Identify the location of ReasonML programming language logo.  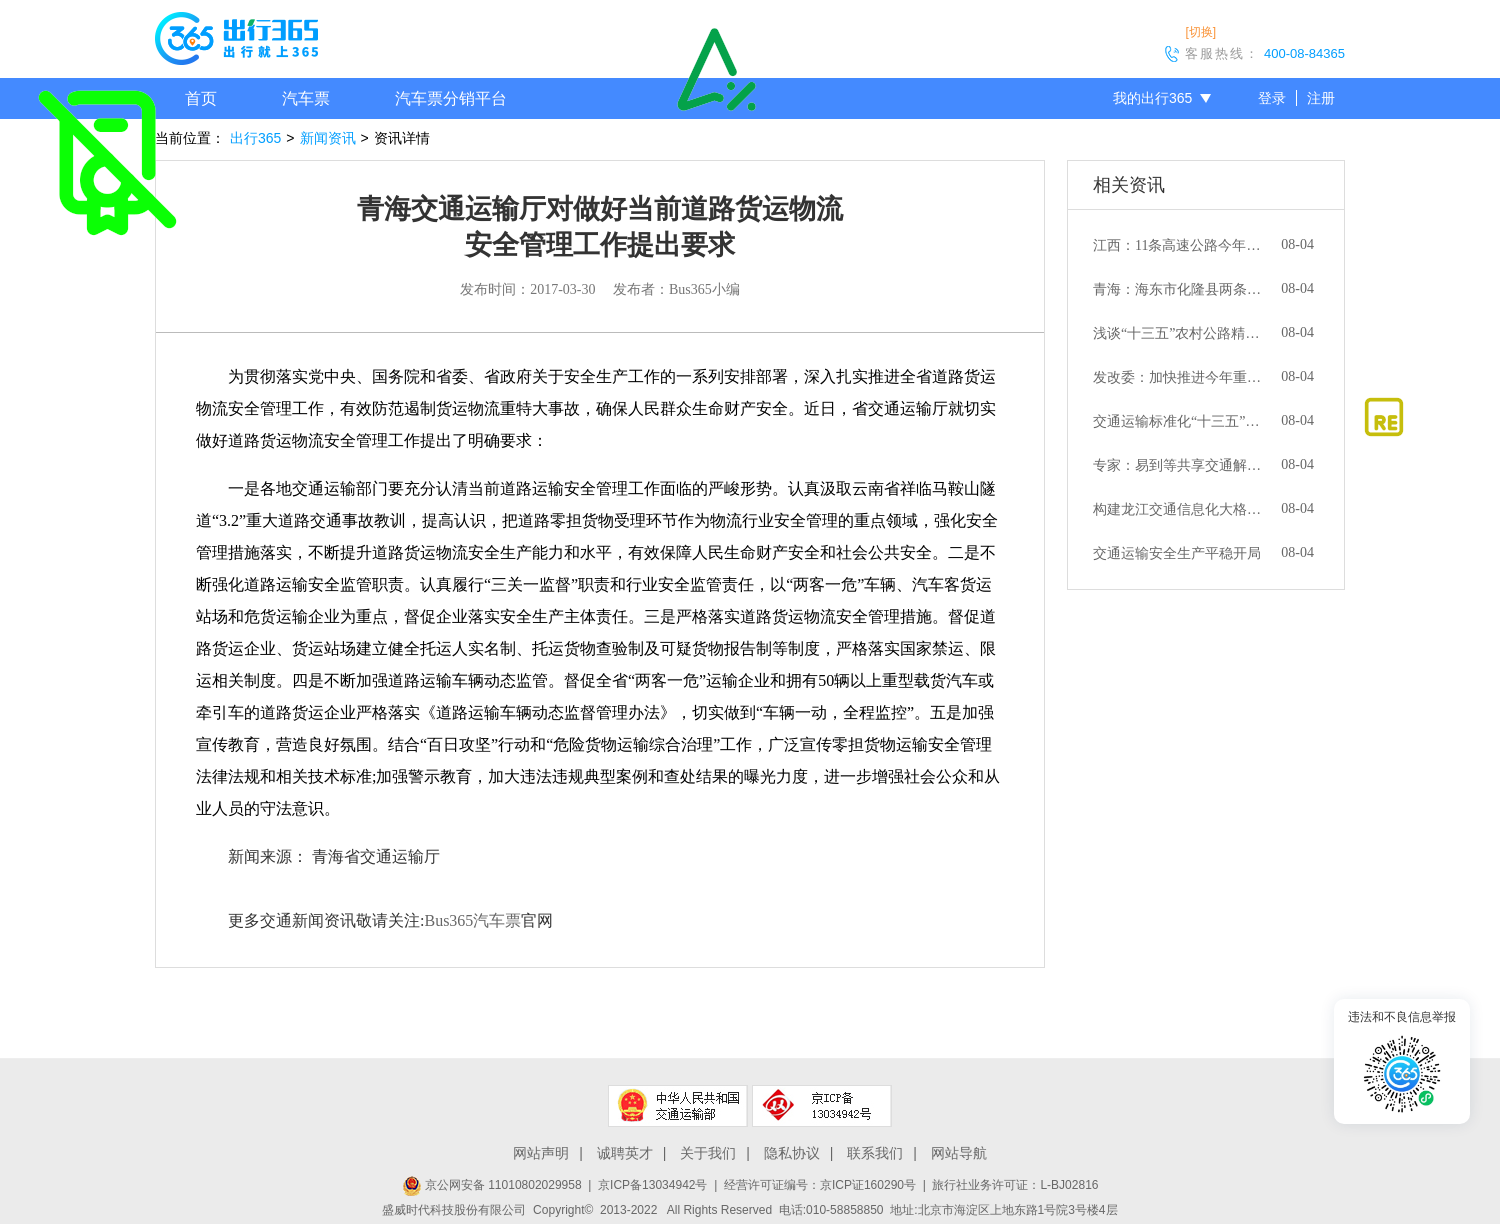
(1384, 417).